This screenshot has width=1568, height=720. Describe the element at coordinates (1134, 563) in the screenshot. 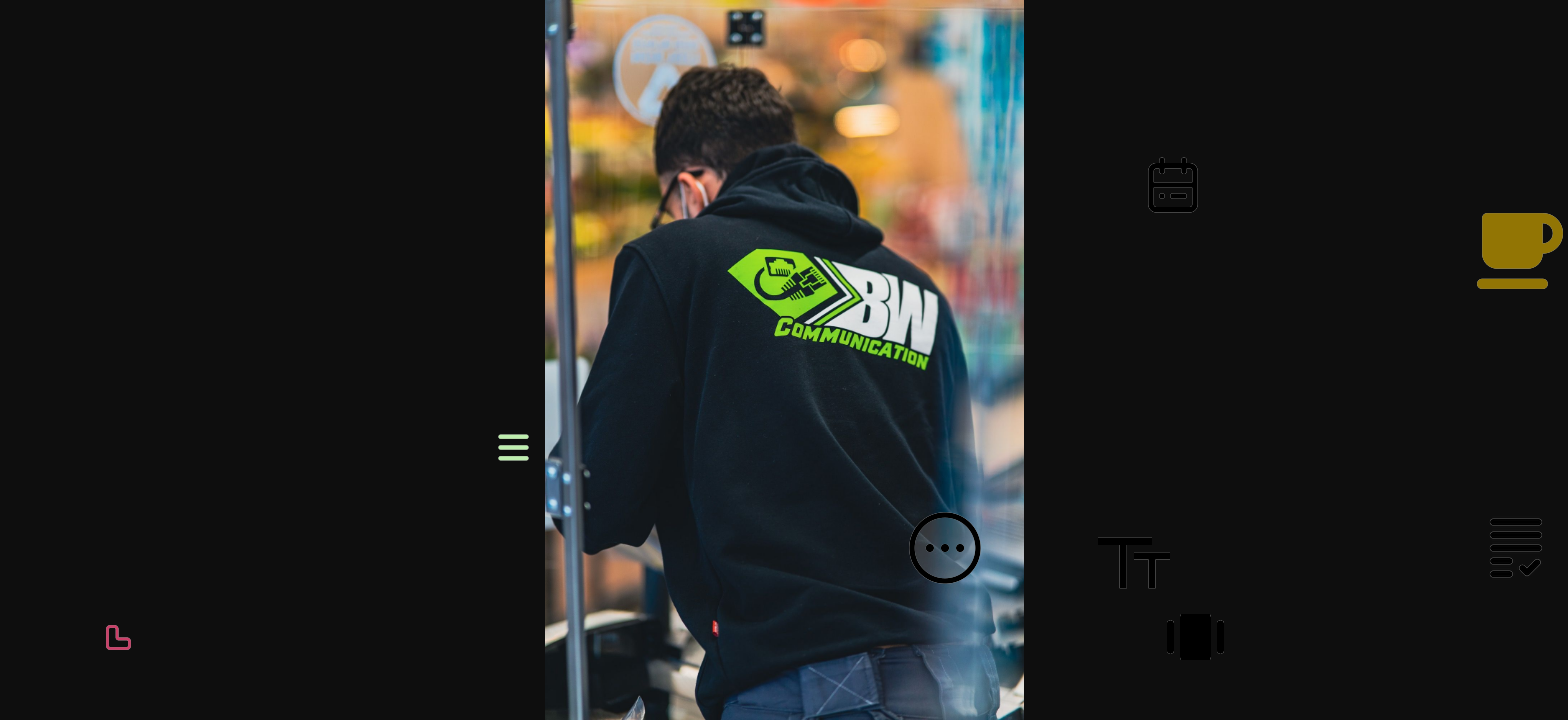

I see `adjust text size settings` at that location.